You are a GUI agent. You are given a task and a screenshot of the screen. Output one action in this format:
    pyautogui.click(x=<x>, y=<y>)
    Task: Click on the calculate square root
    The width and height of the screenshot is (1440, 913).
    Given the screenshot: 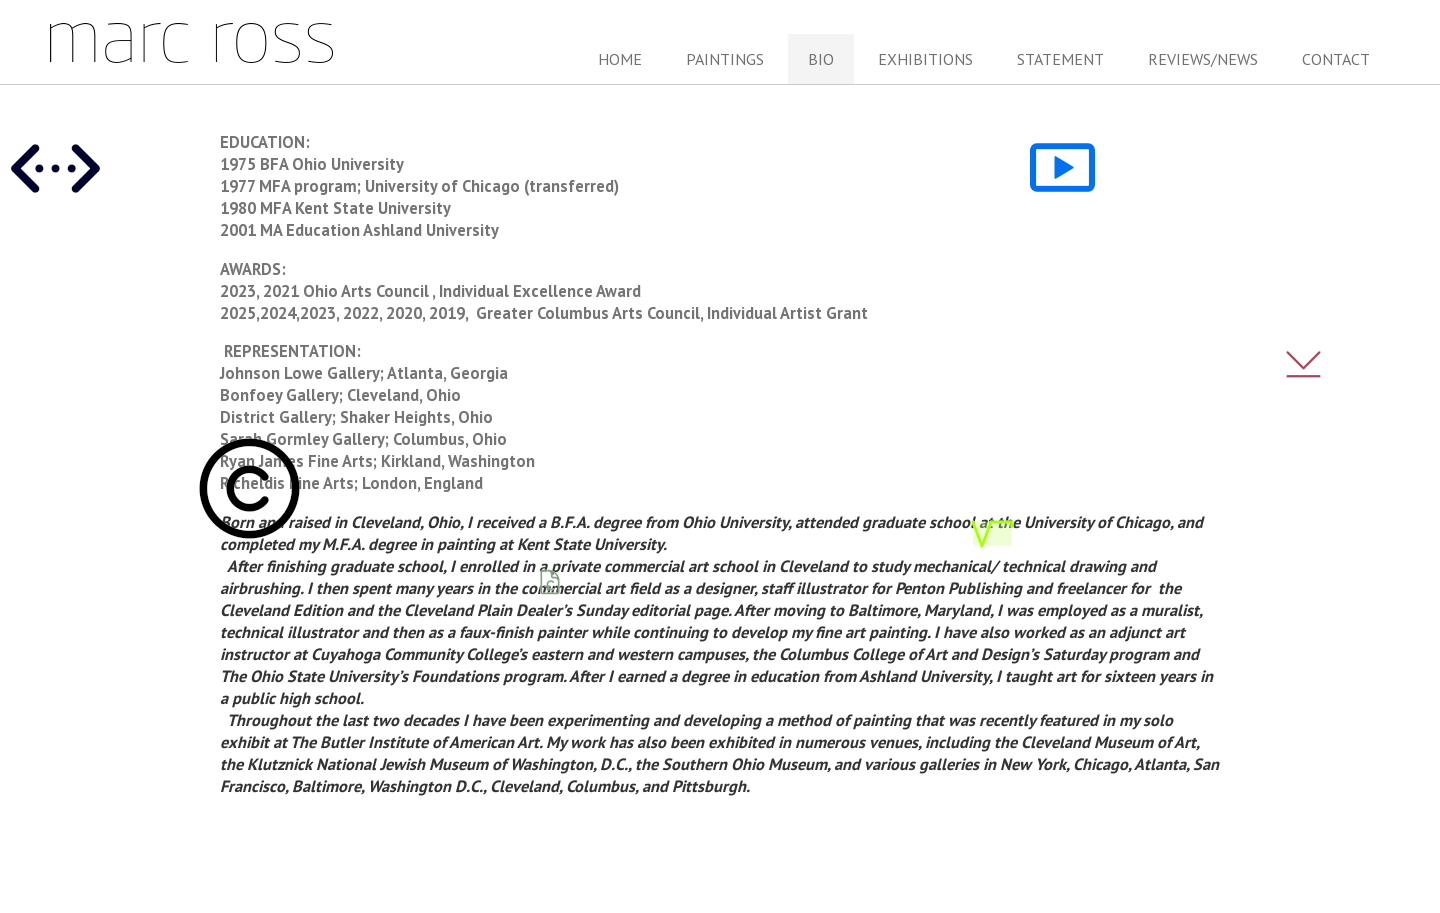 What is the action you would take?
    pyautogui.click(x=991, y=531)
    